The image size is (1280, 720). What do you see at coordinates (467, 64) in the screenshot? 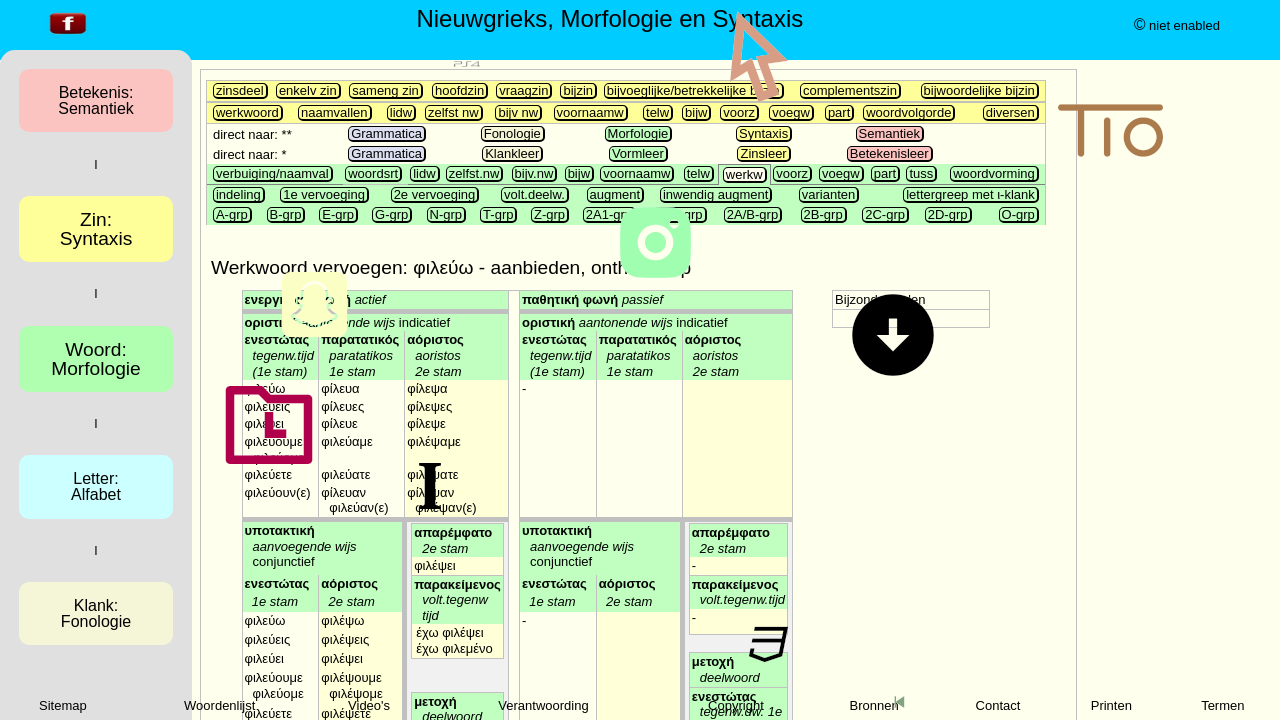
I see `PlayStation 4 brand logo` at bounding box center [467, 64].